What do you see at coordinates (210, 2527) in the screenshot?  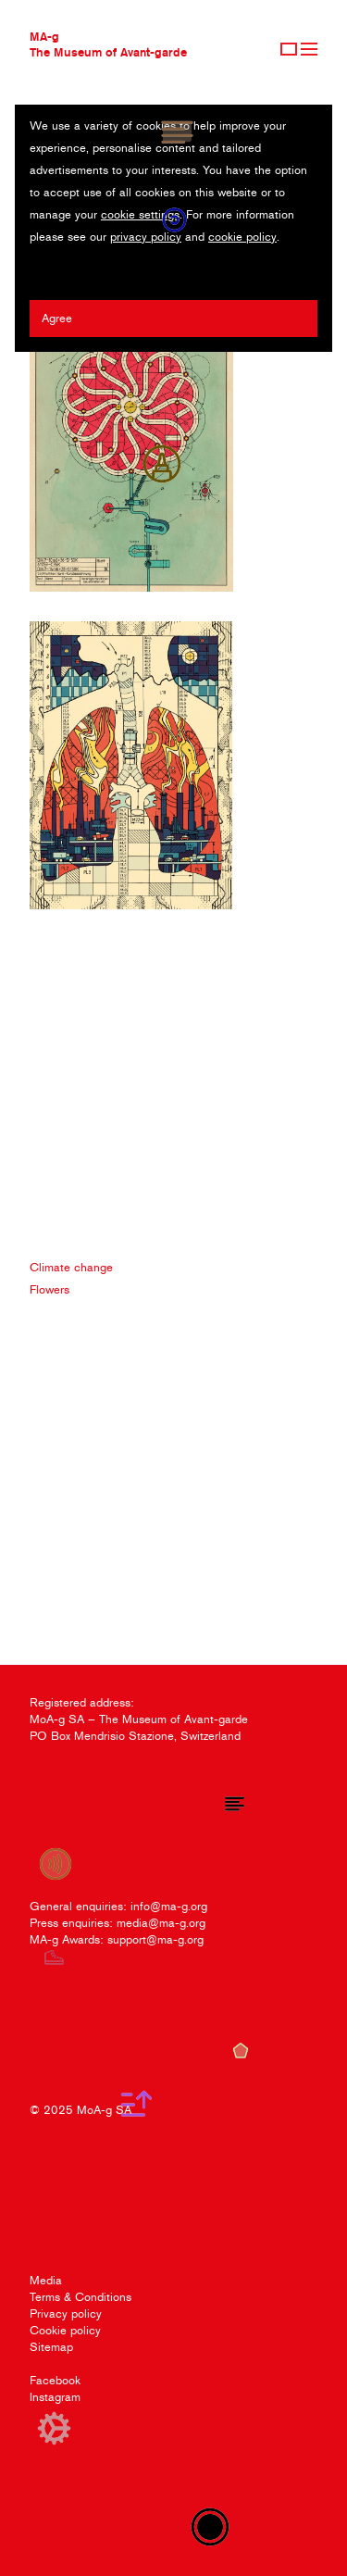 I see `start recording audio or video` at bounding box center [210, 2527].